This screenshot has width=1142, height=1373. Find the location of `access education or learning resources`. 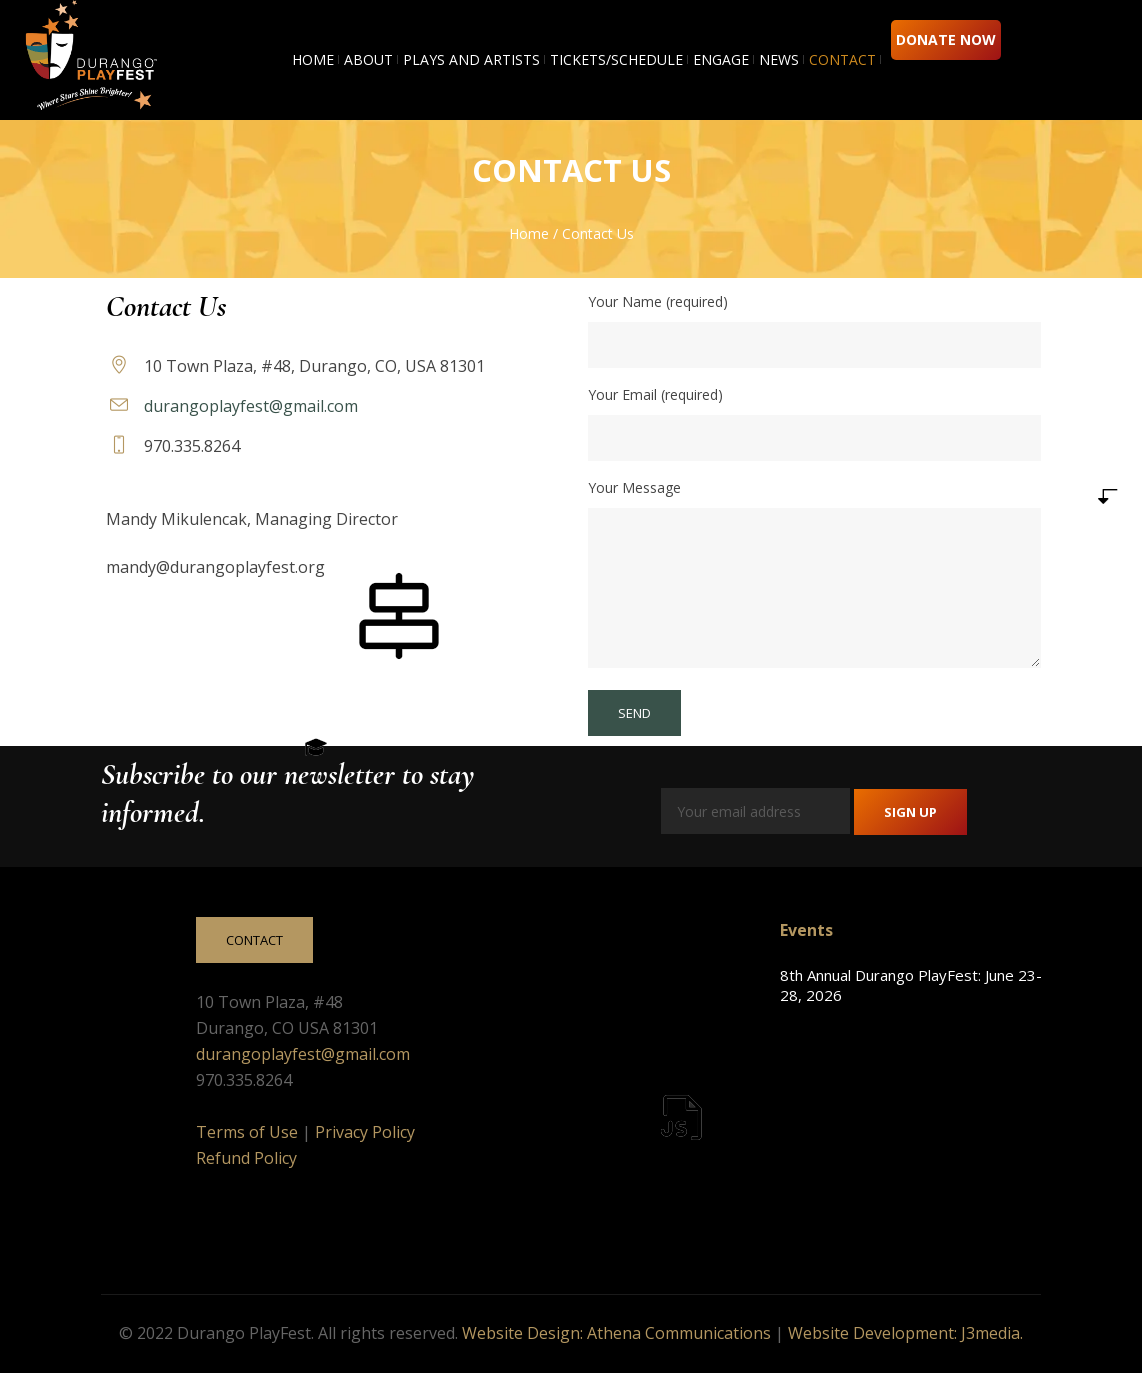

access education or learning resources is located at coordinates (316, 747).